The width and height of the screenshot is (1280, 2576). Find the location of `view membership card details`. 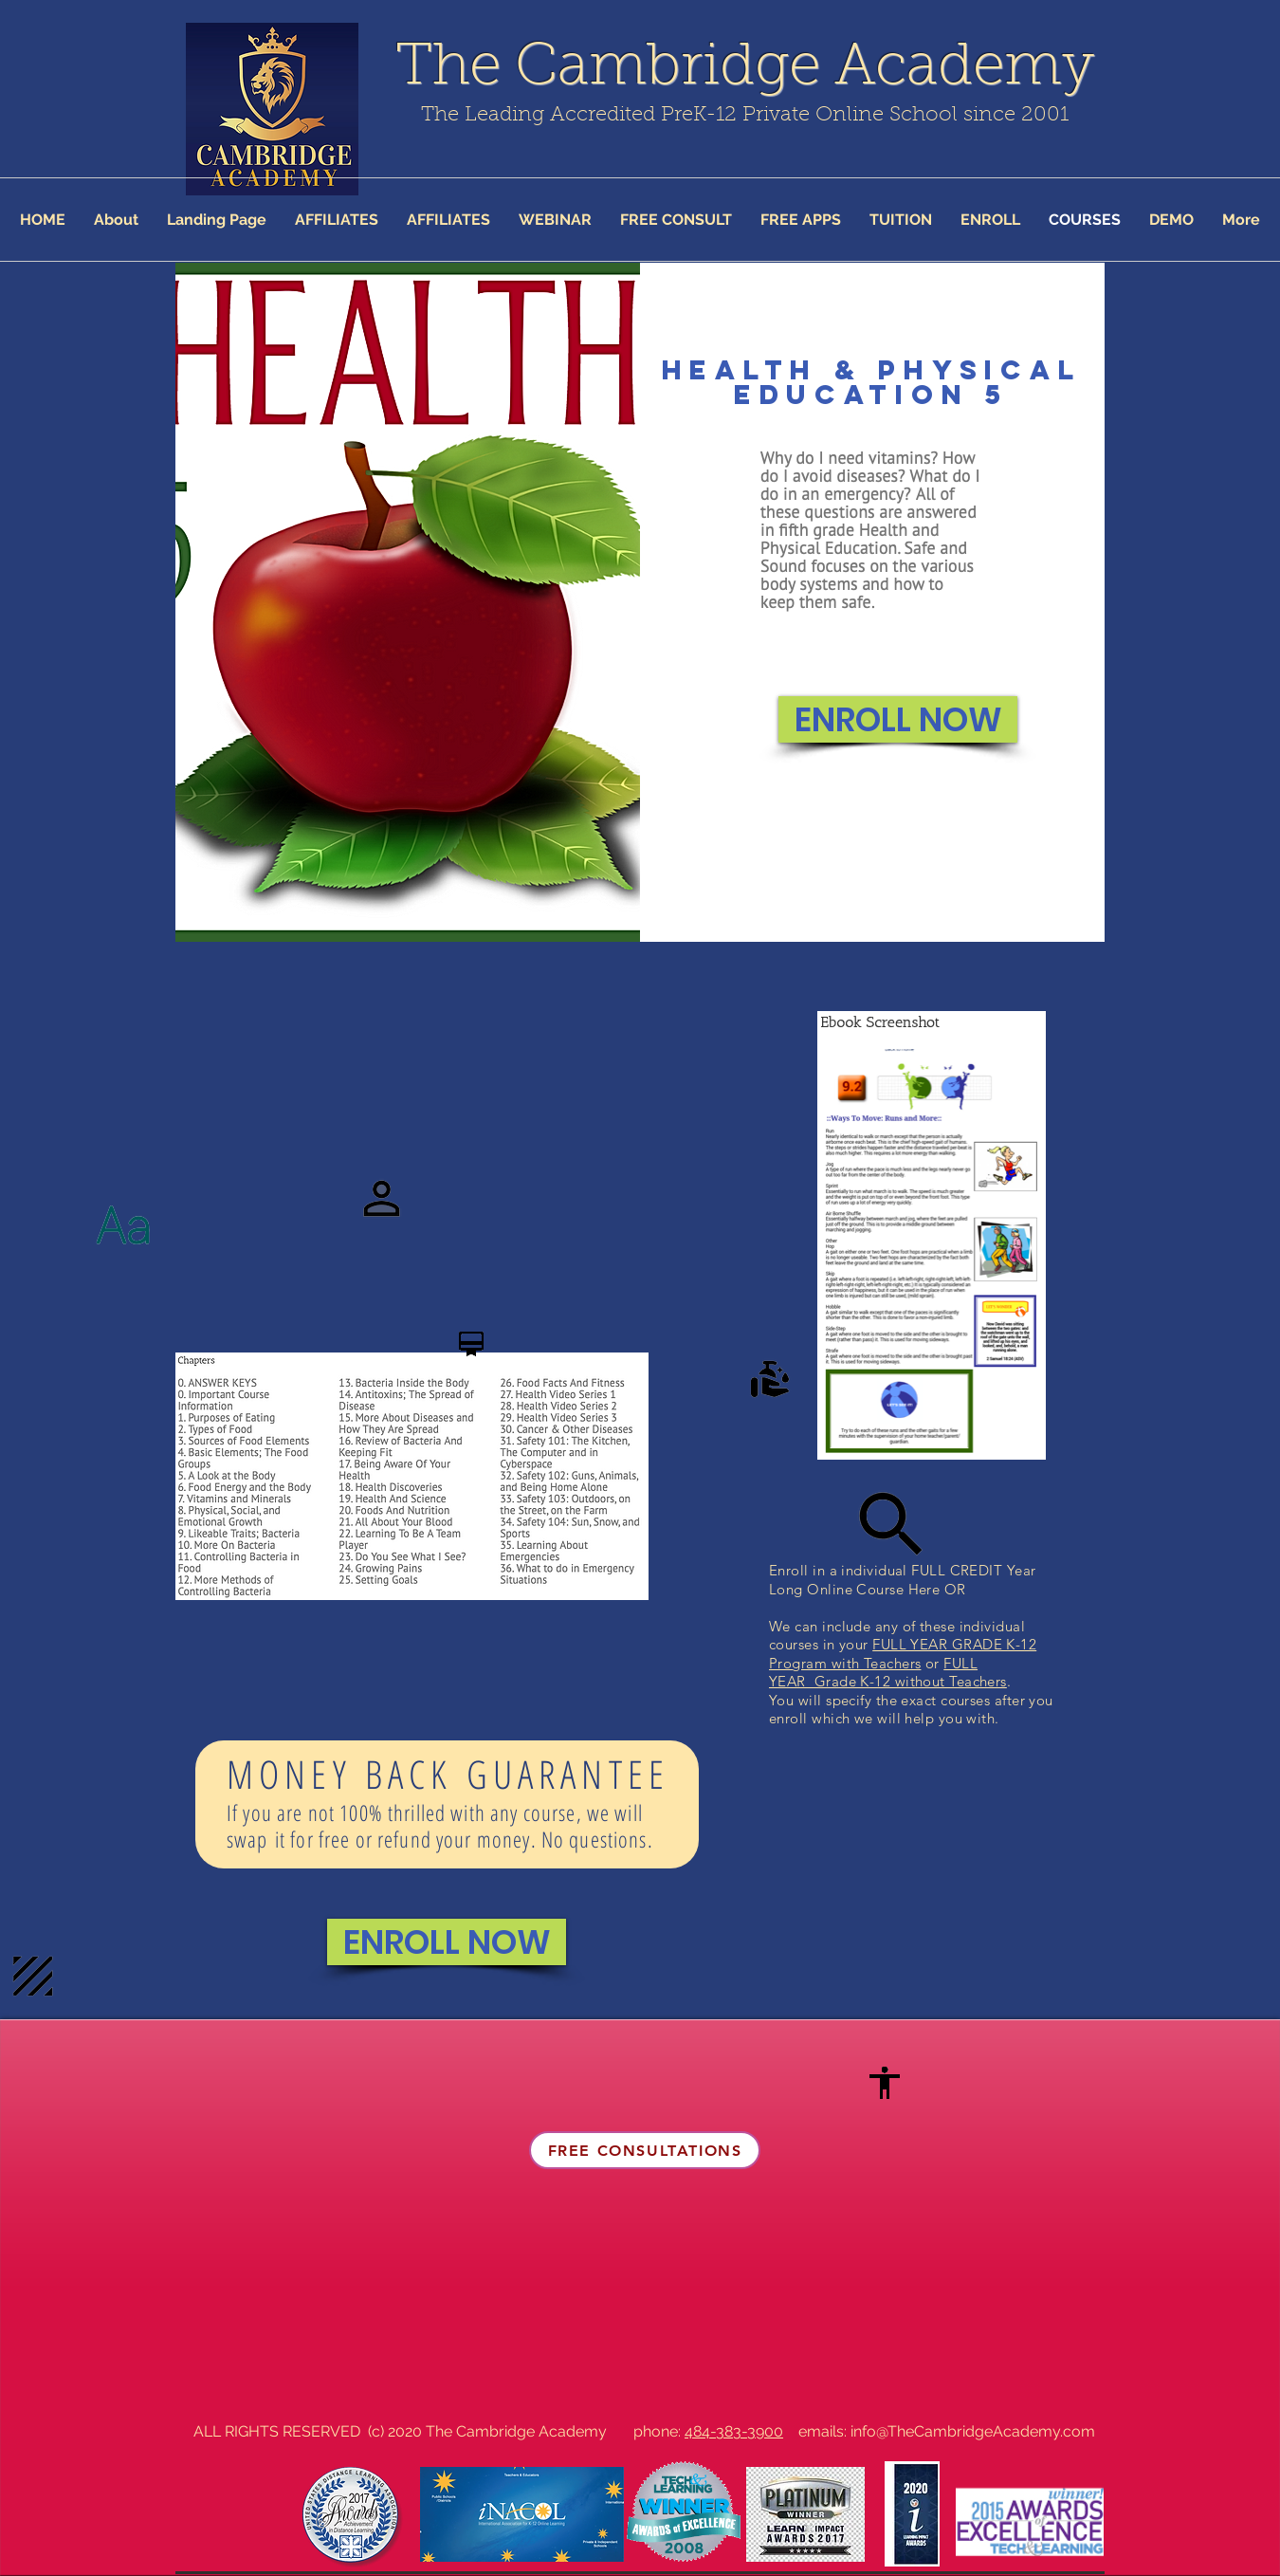

view membership card details is located at coordinates (471, 1344).